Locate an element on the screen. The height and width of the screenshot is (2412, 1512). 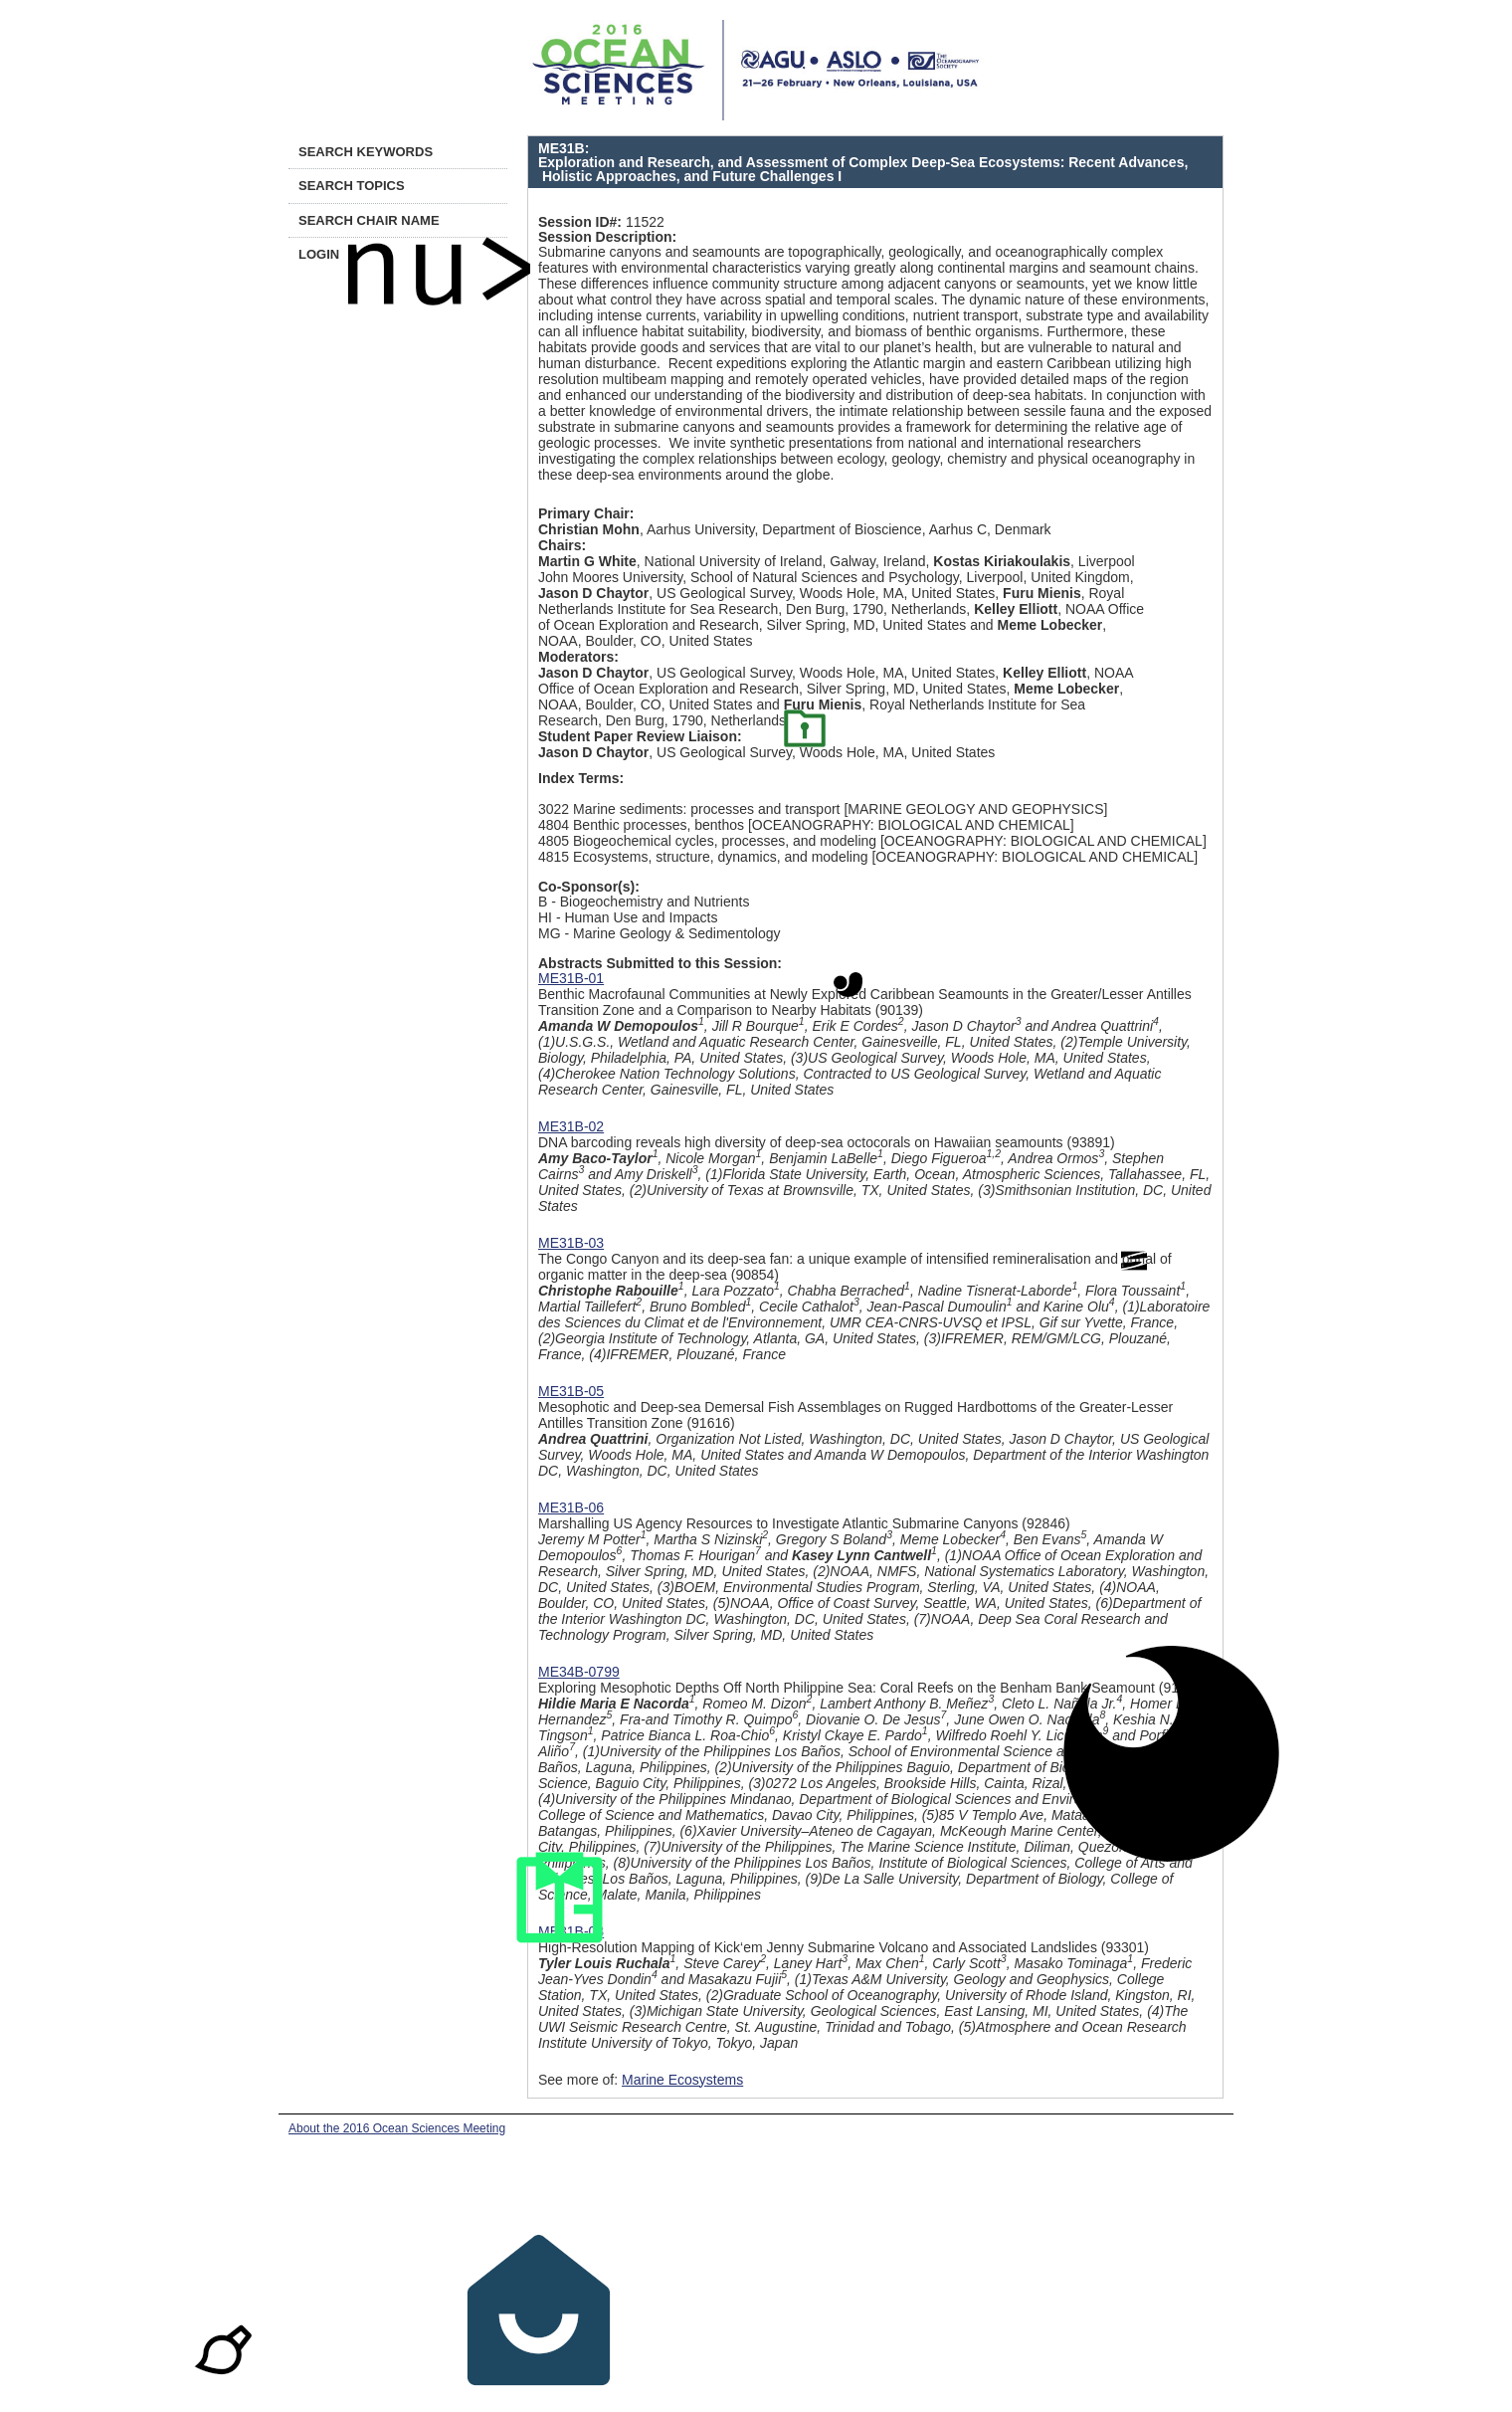
return to home screen is located at coordinates (538, 2313).